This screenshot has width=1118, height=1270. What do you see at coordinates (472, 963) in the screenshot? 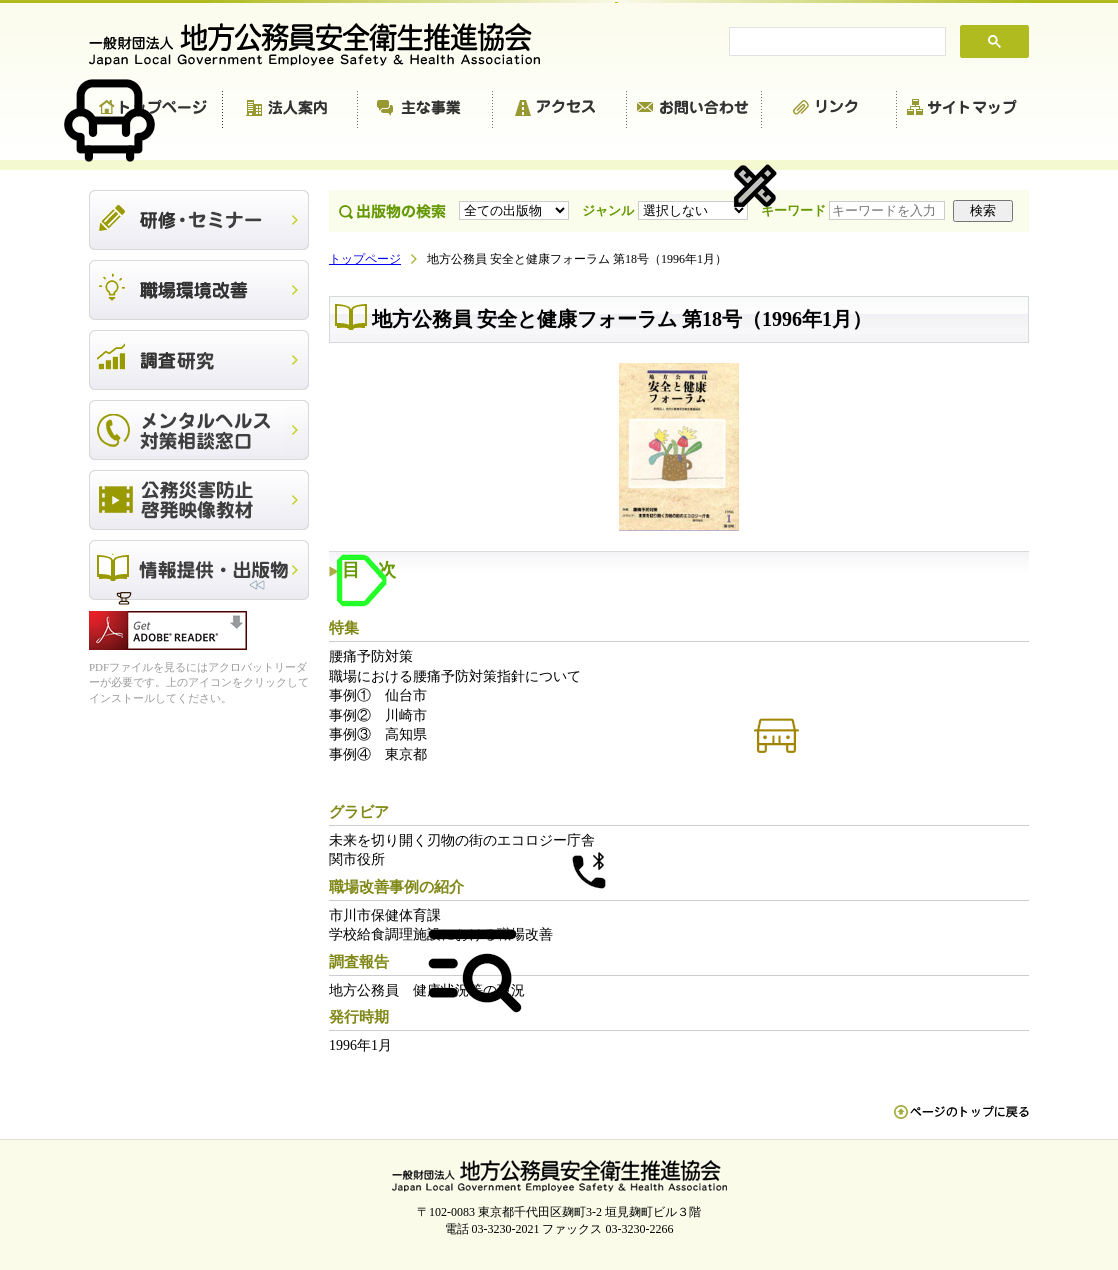
I see `search within a list or document` at bounding box center [472, 963].